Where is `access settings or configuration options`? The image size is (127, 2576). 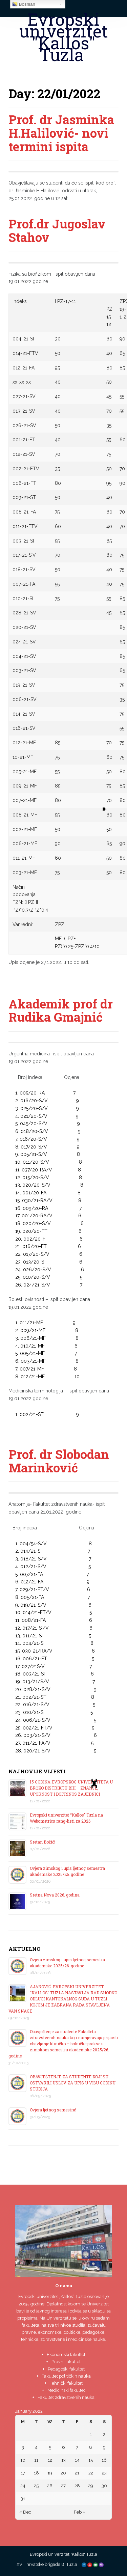 access settings or configuration options is located at coordinates (94, 1783).